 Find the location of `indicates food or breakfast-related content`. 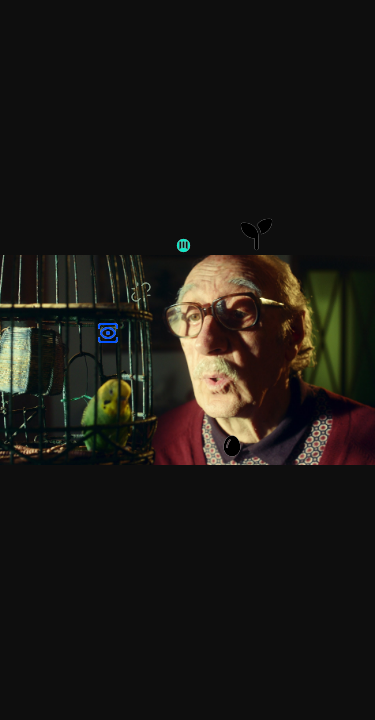

indicates food or breakfast-related content is located at coordinates (232, 446).